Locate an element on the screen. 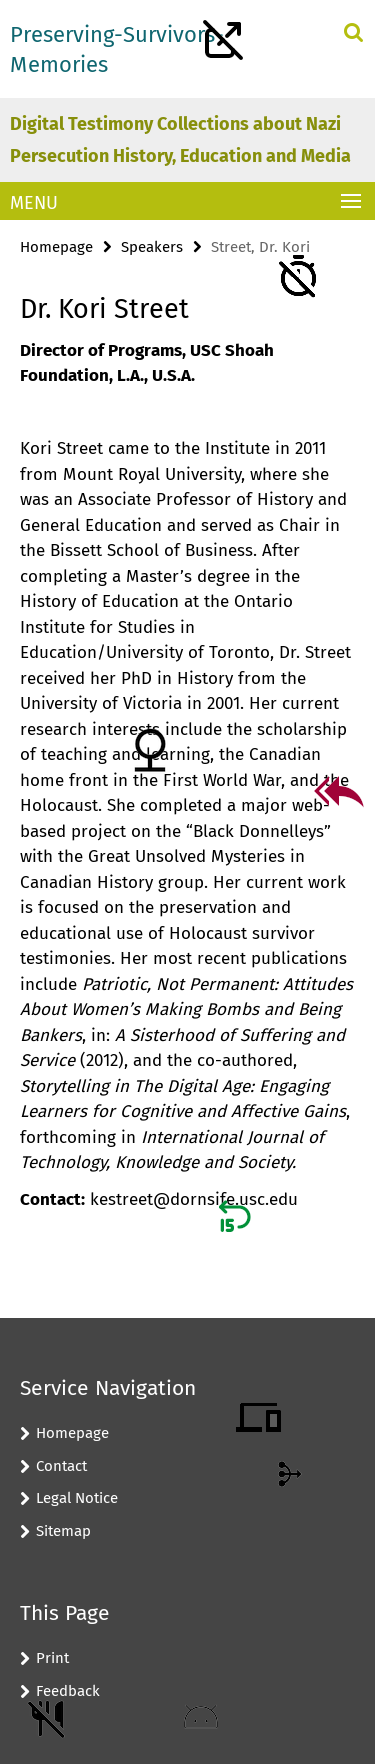 Image resolution: width=375 pixels, height=1764 pixels. timer is disabled or off is located at coordinates (298, 276).